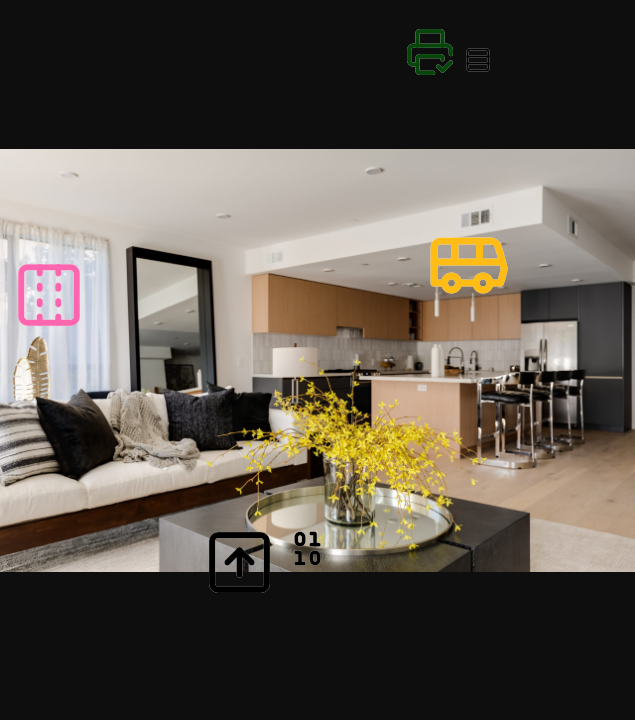  I want to click on view or edit binary code, so click(307, 548).